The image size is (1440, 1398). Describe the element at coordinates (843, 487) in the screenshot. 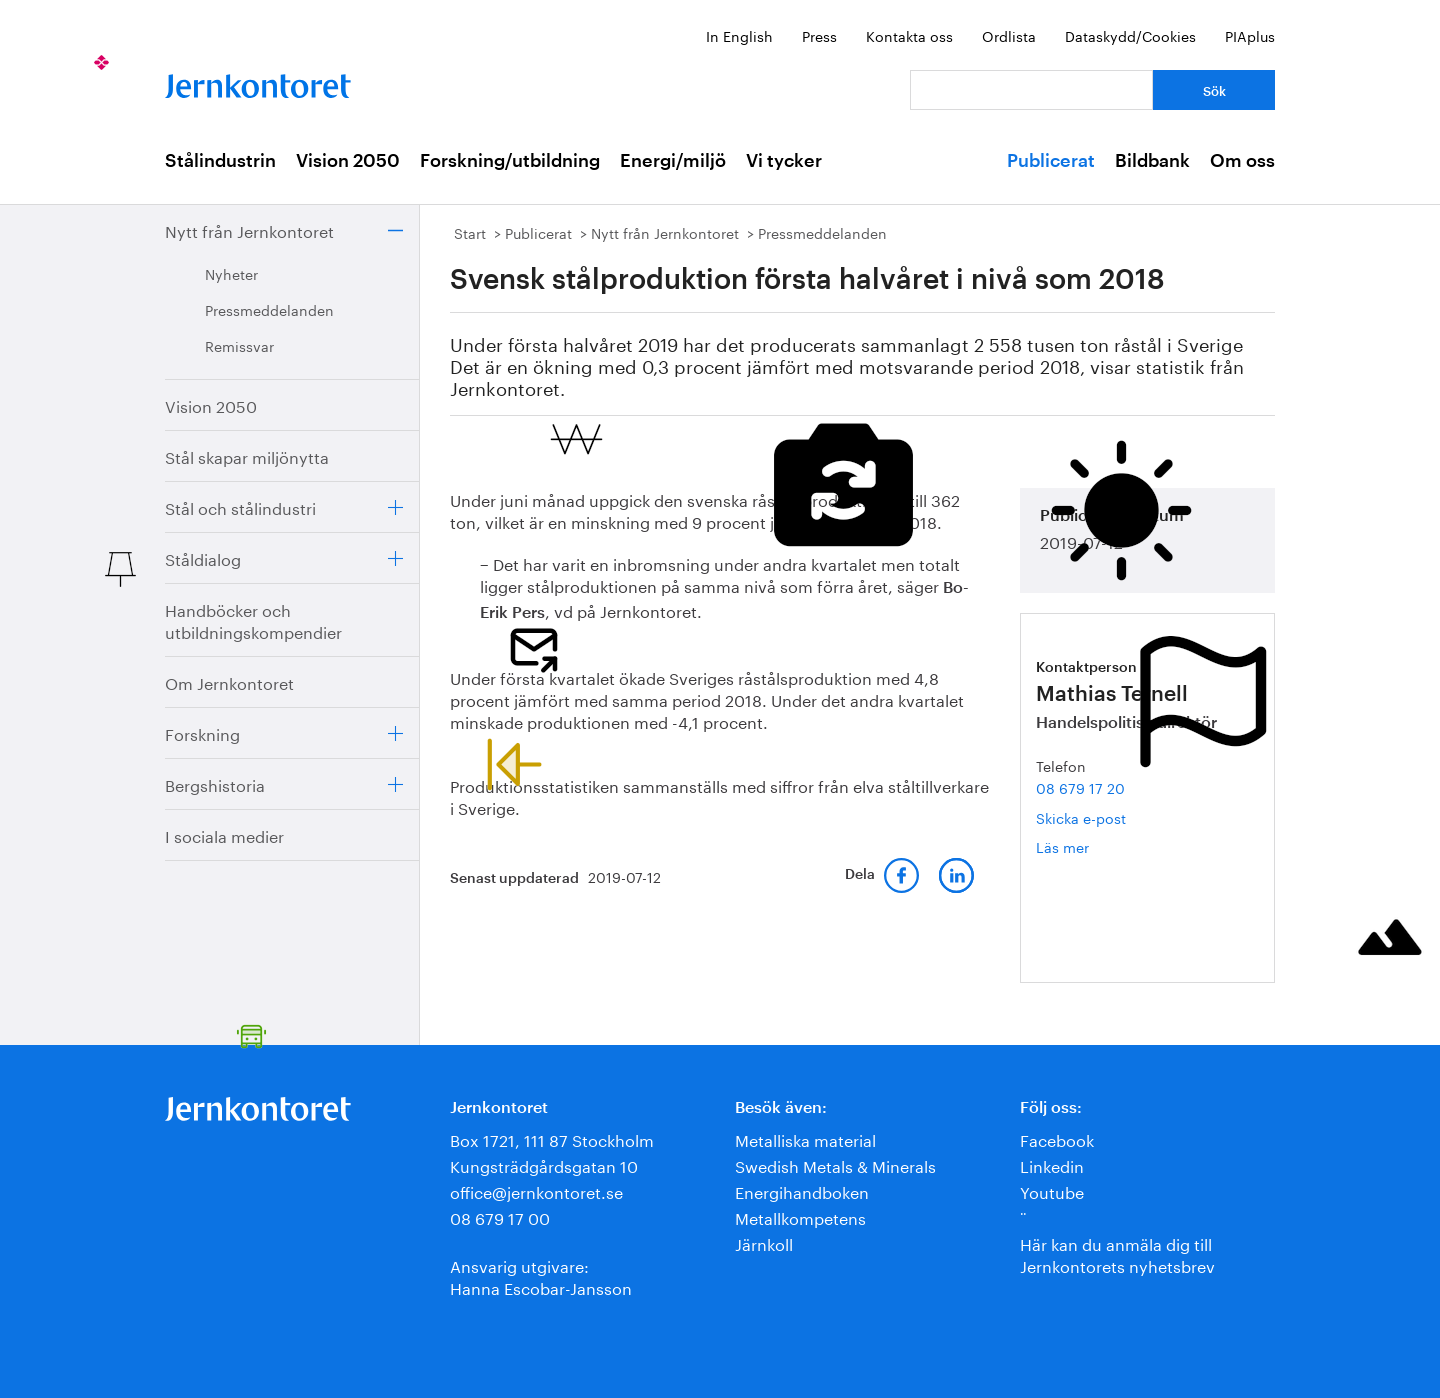

I see `switch between front and rear camera` at that location.